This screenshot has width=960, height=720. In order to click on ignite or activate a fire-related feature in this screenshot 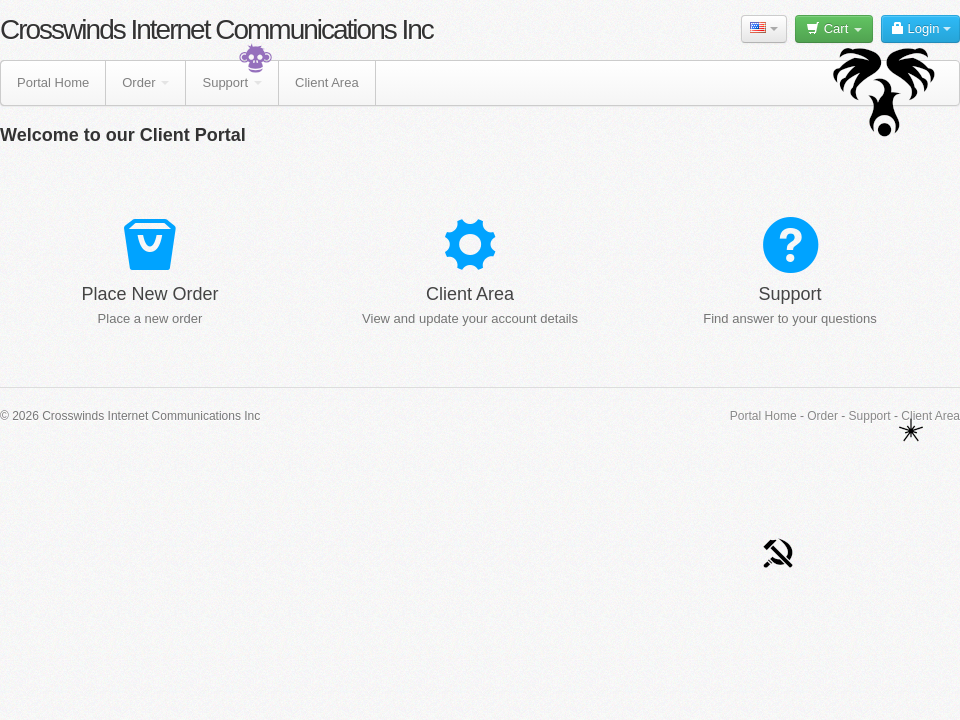, I will do `click(883, 86)`.